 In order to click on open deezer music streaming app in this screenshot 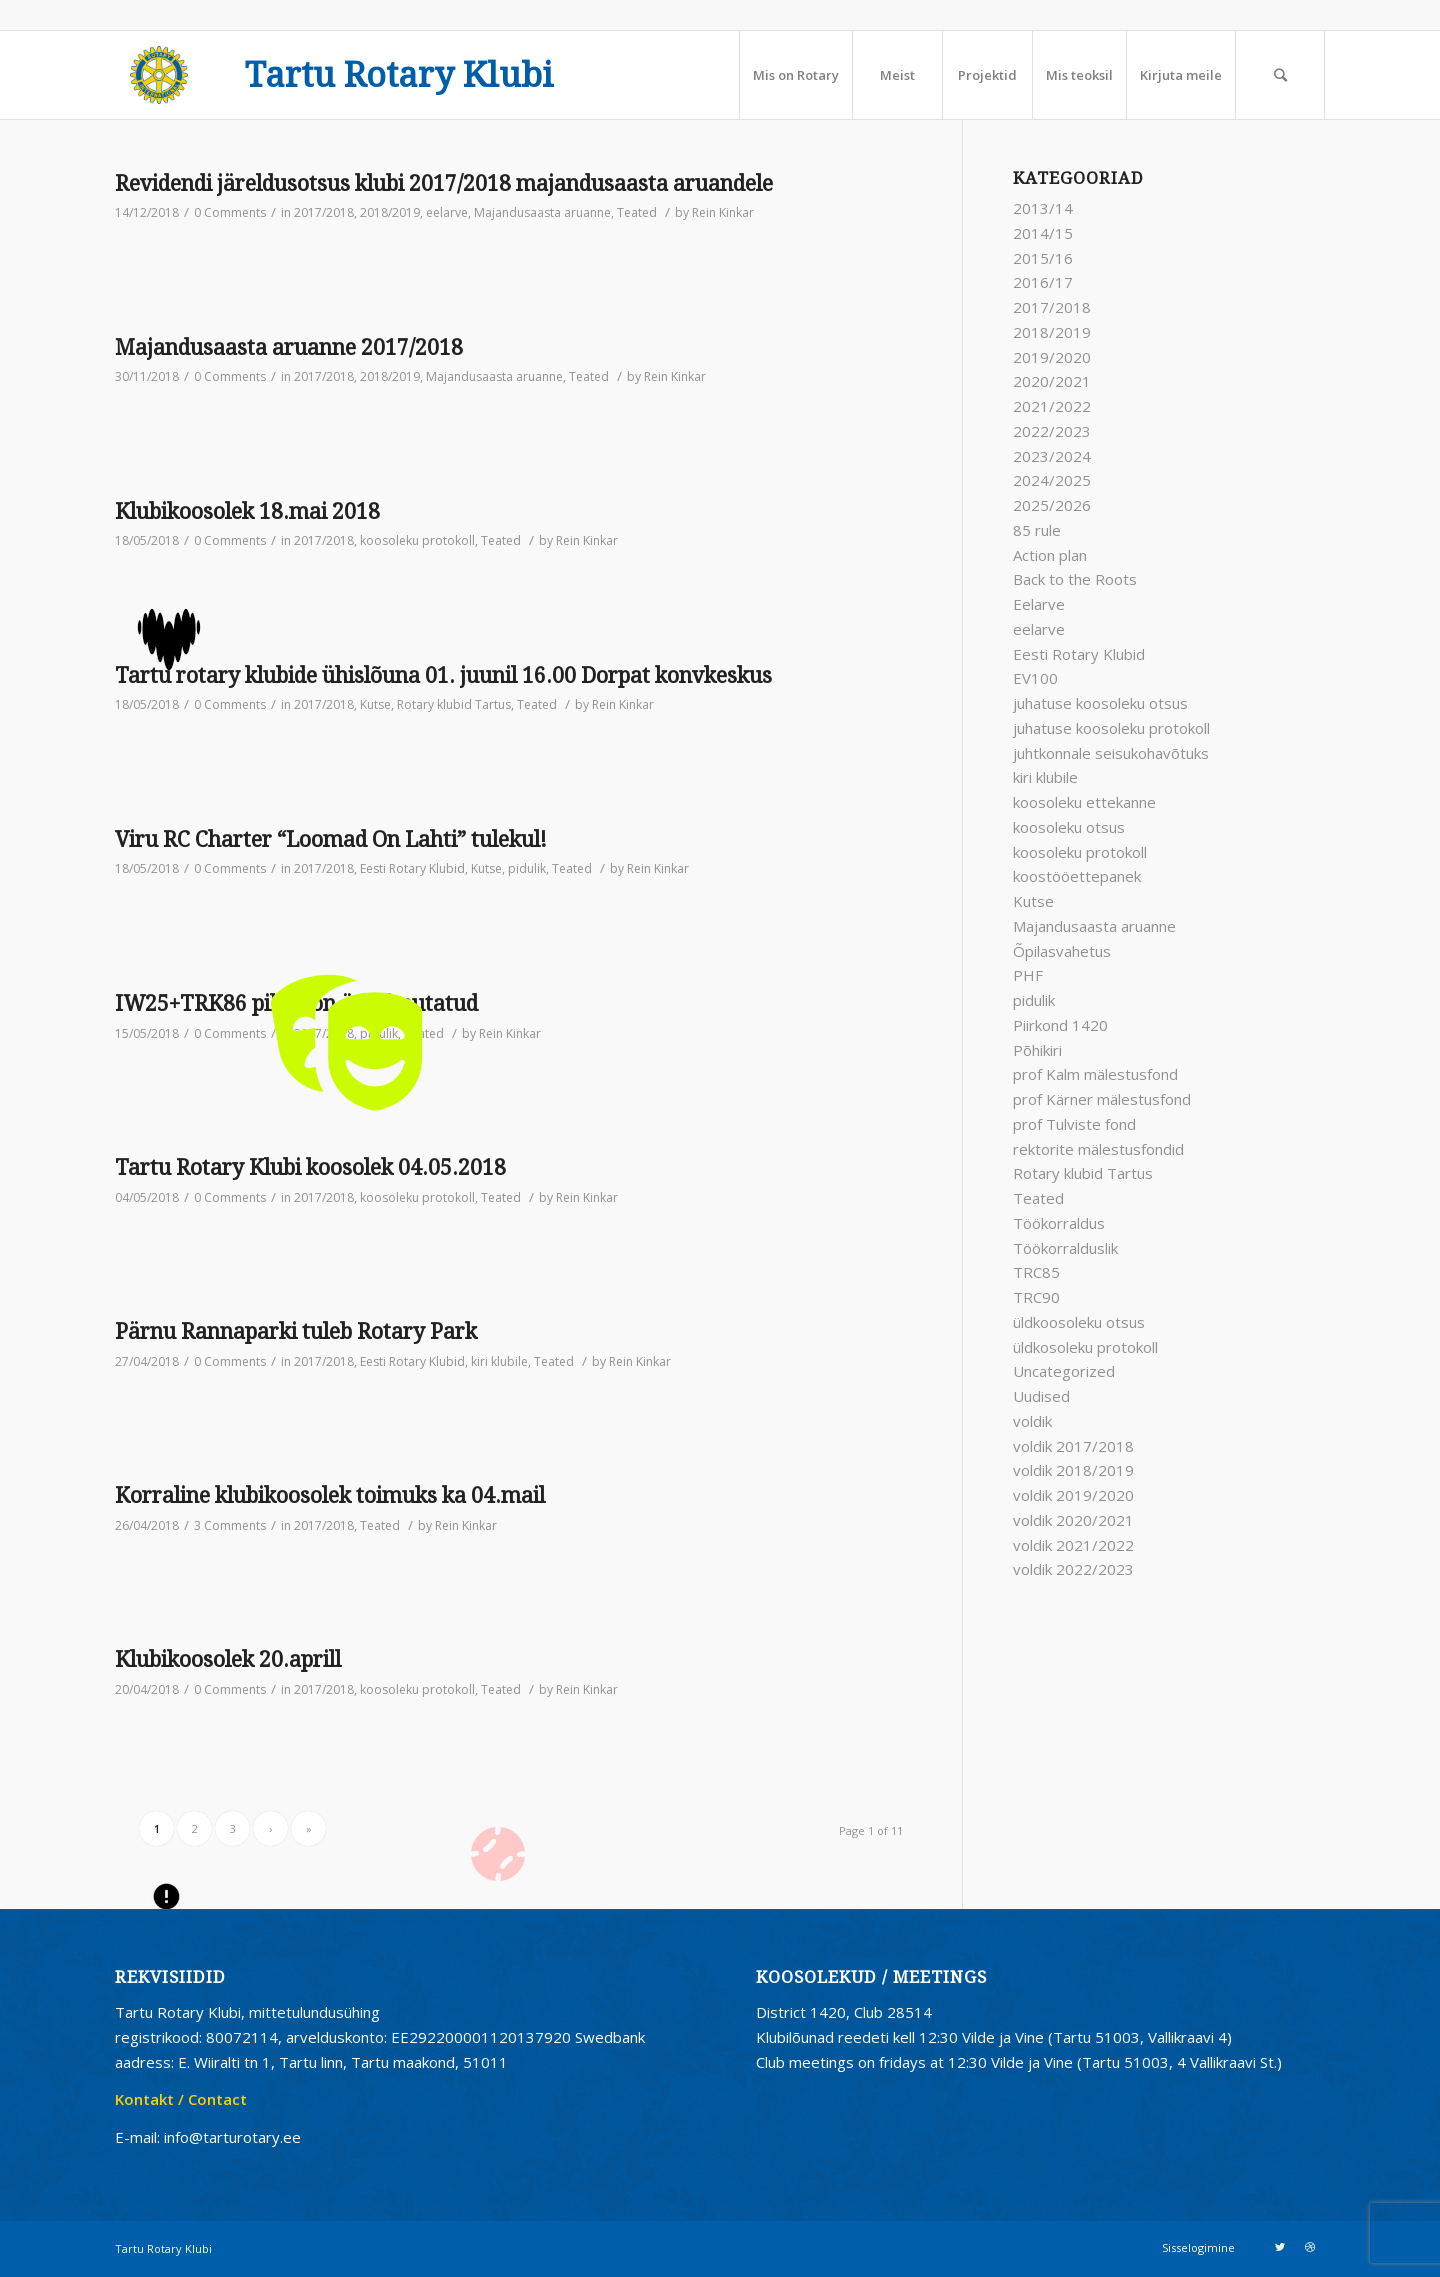, I will do `click(169, 639)`.